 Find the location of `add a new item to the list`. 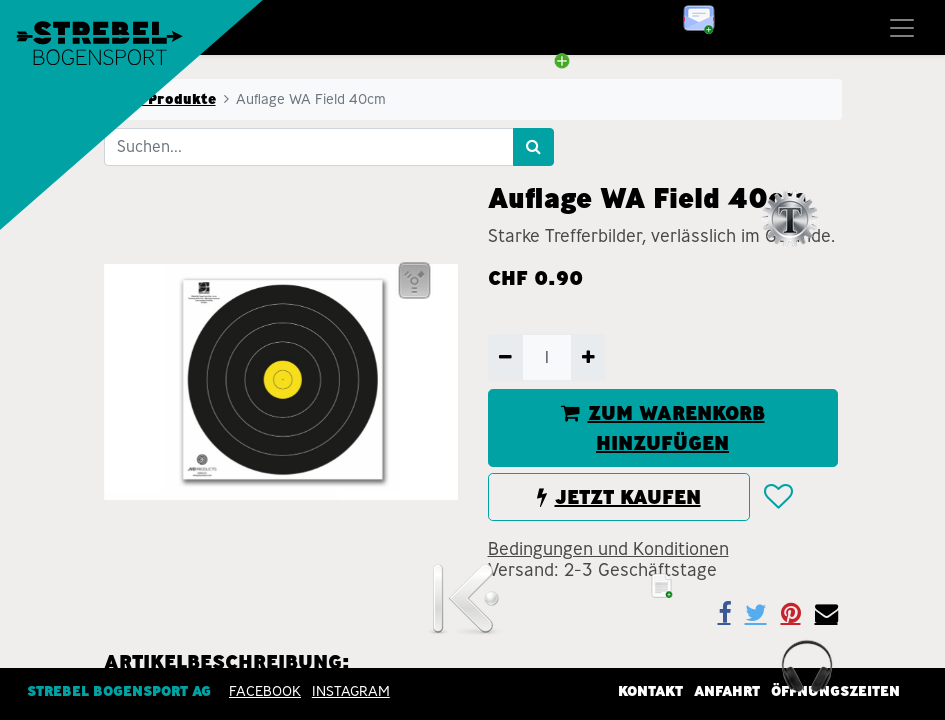

add a new item to the list is located at coordinates (562, 61).